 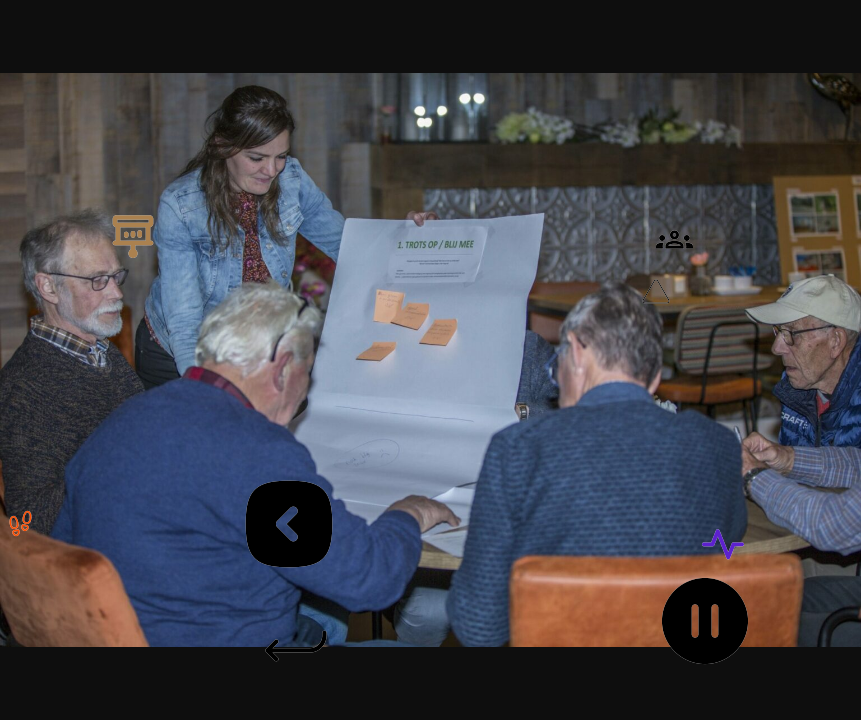 I want to click on go back to the previous screen, so click(x=289, y=524).